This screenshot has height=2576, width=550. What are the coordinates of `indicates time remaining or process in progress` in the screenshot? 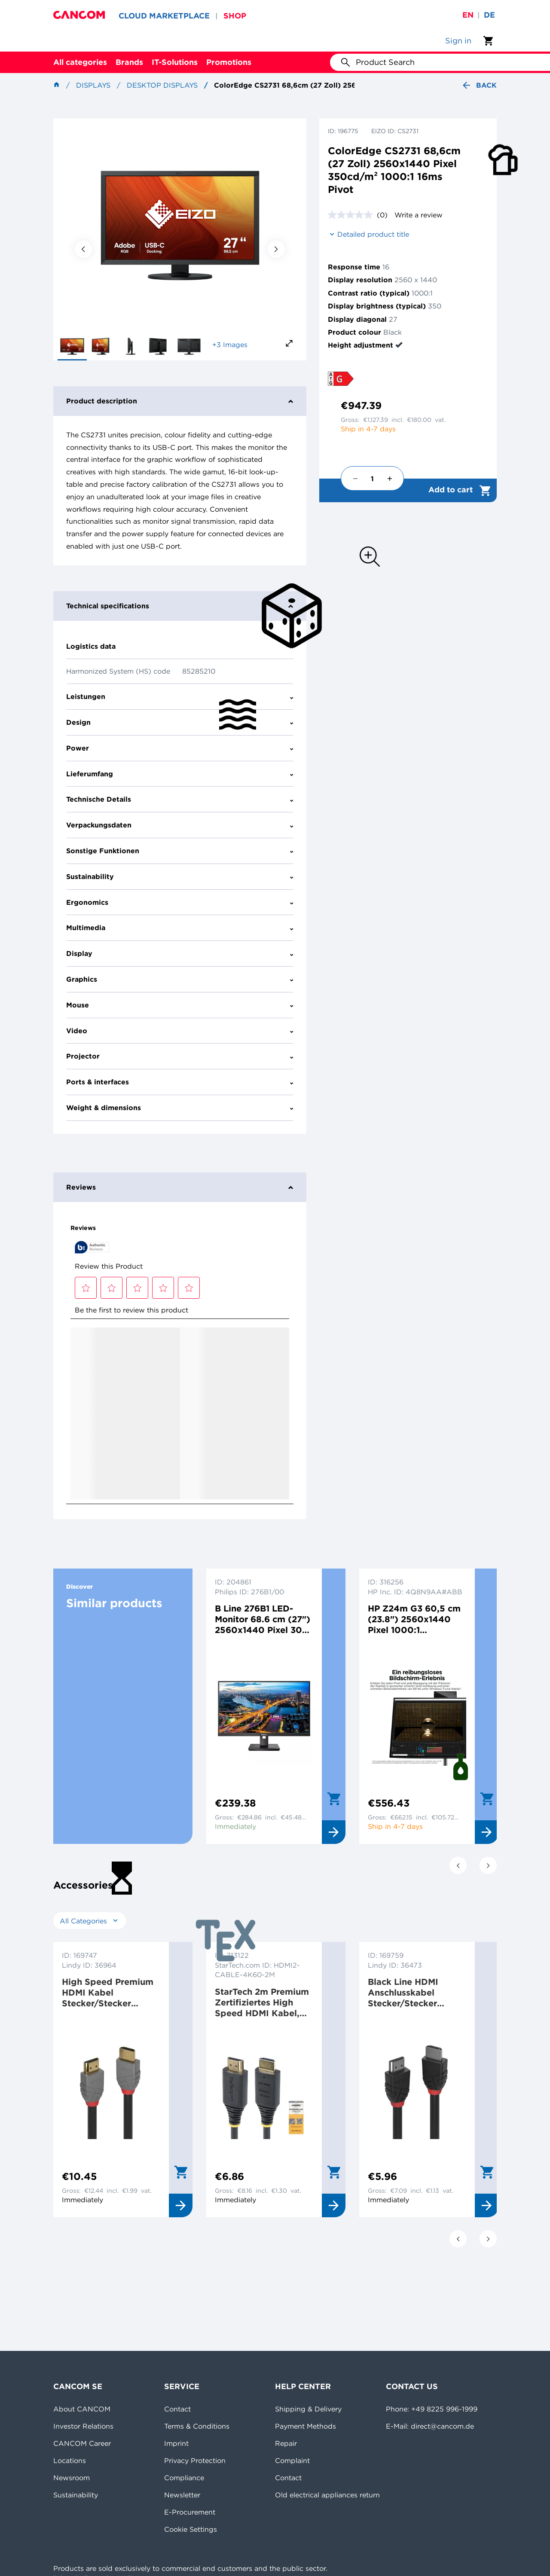 It's located at (122, 1878).